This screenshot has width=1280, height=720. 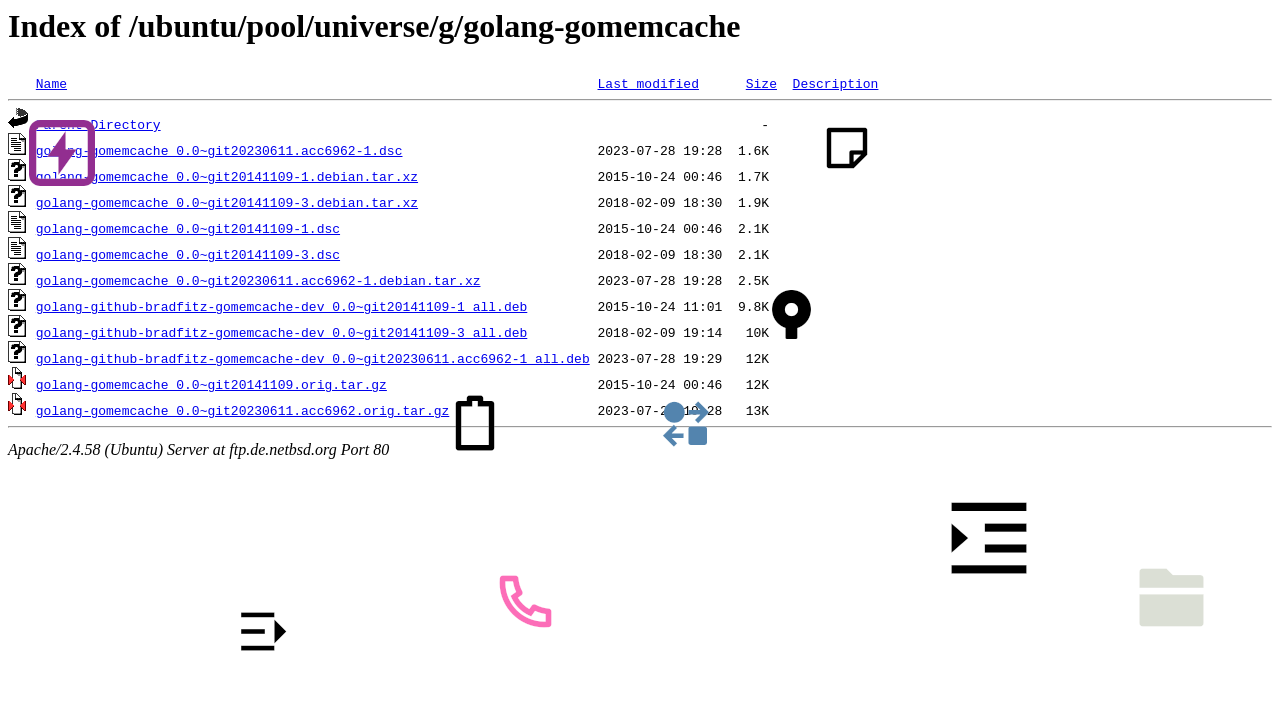 I want to click on create a new sticky note, so click(x=847, y=148).